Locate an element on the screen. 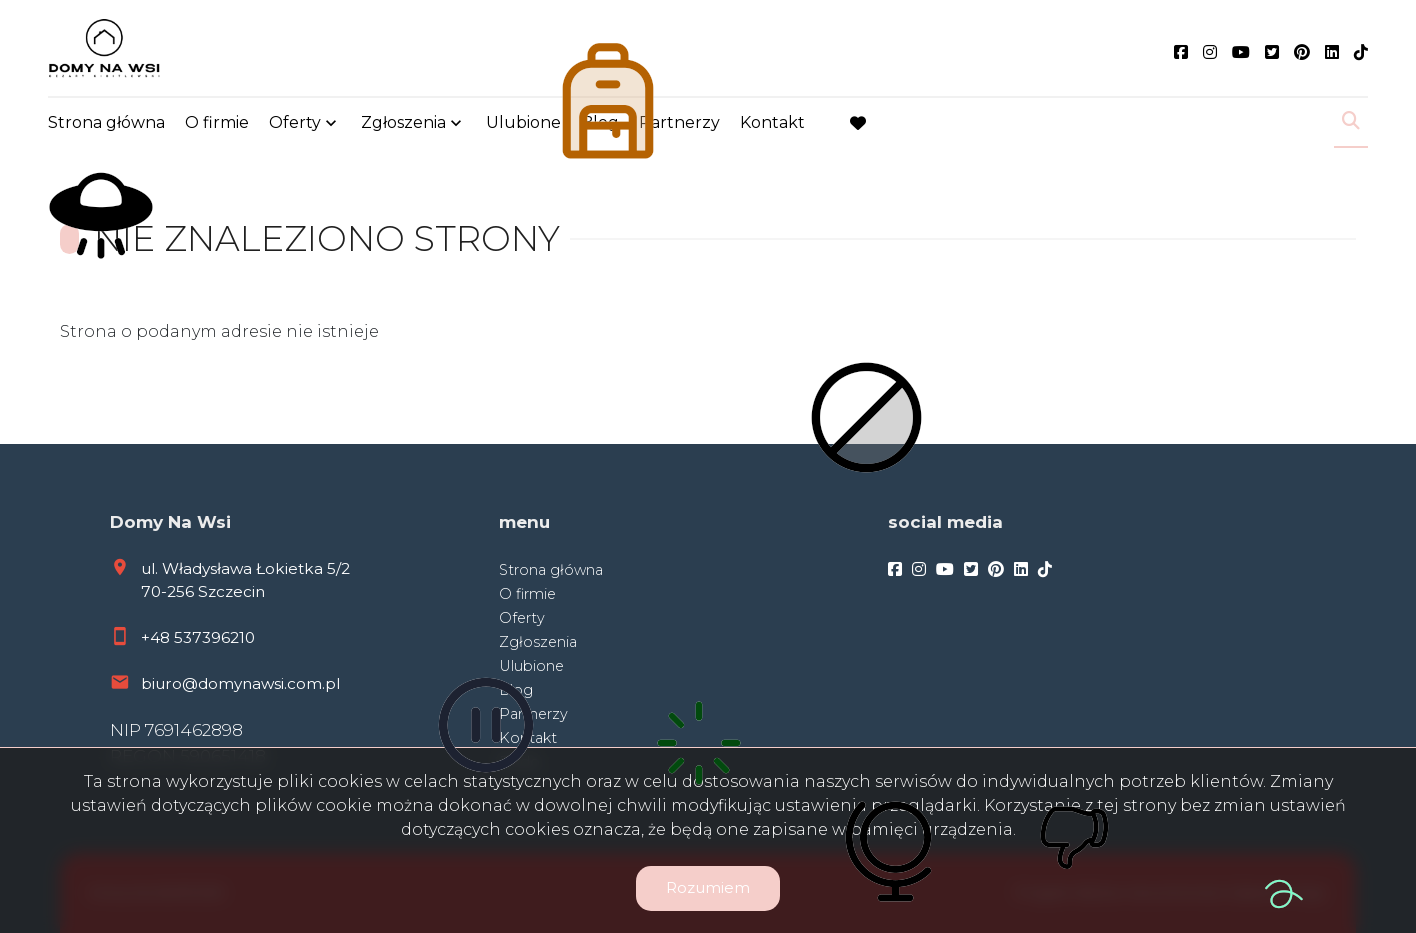  access global or worldwide settings is located at coordinates (892, 848).